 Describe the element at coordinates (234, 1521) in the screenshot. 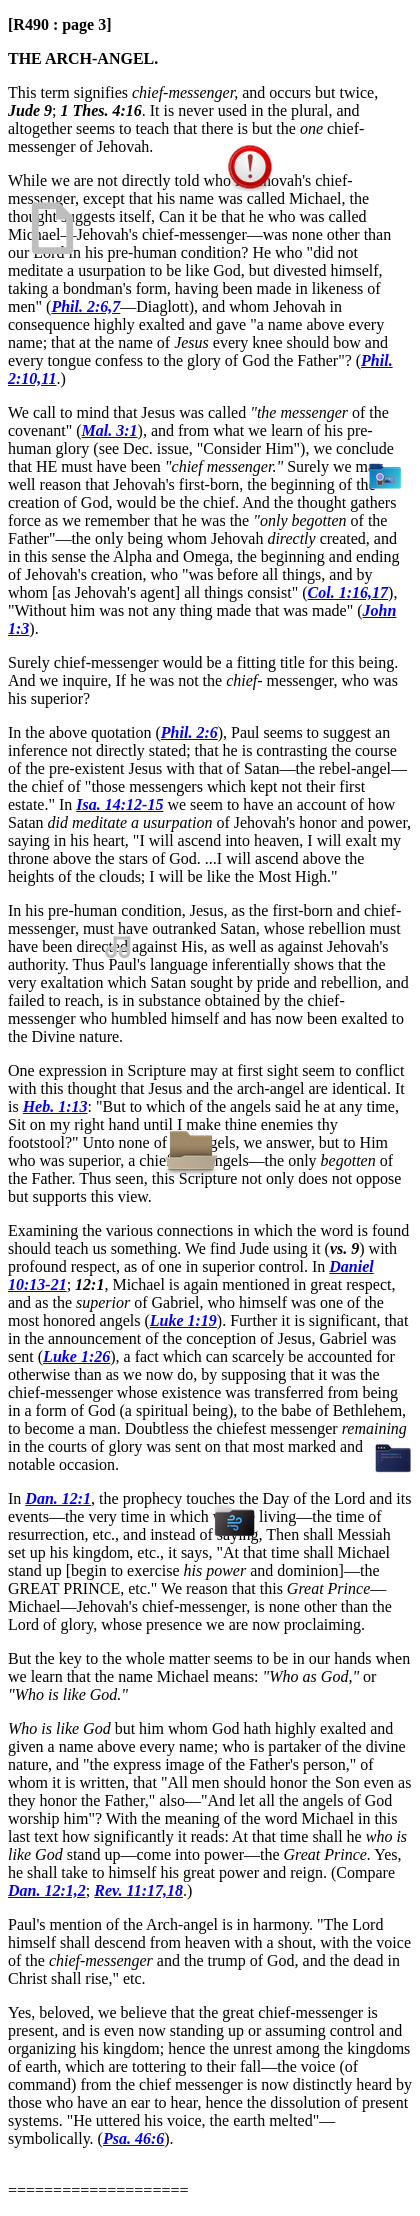

I see `open windicss project folder` at that location.